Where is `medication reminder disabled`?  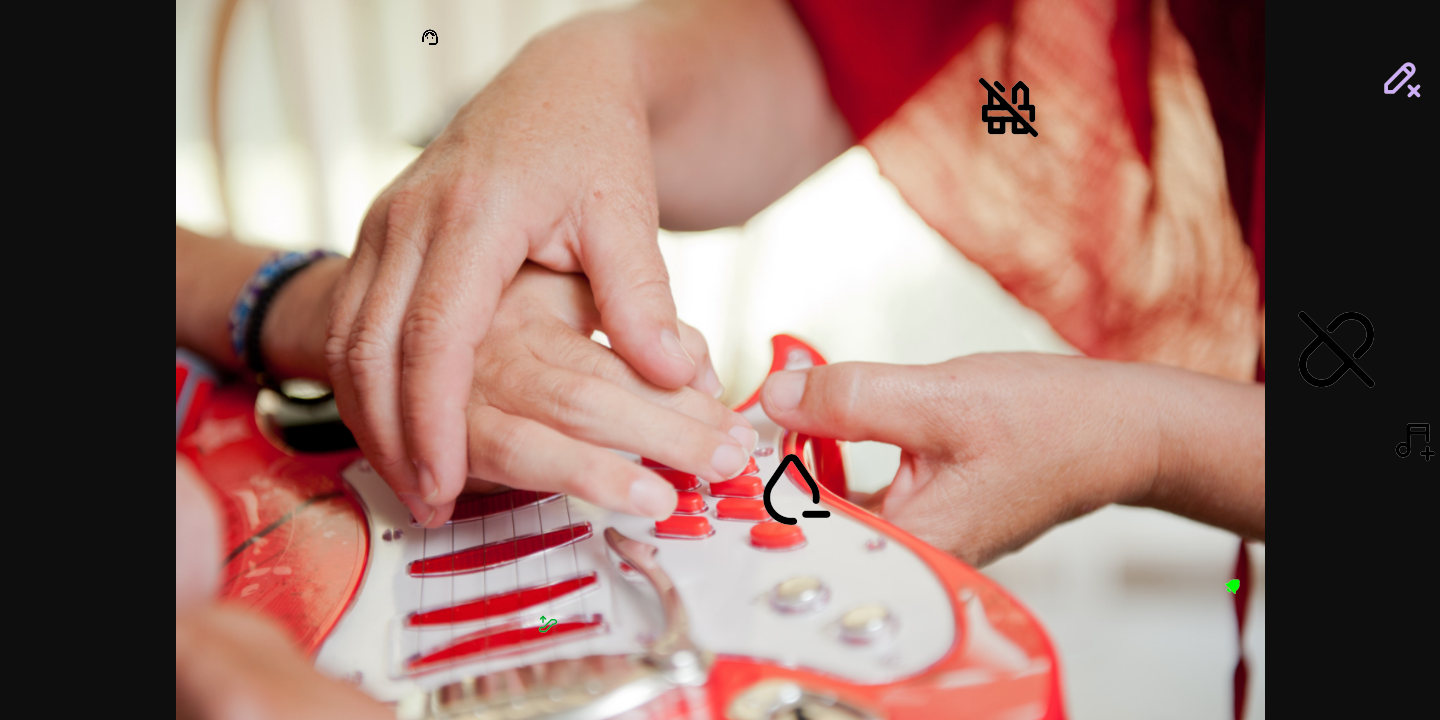
medication reminder disabled is located at coordinates (1336, 349).